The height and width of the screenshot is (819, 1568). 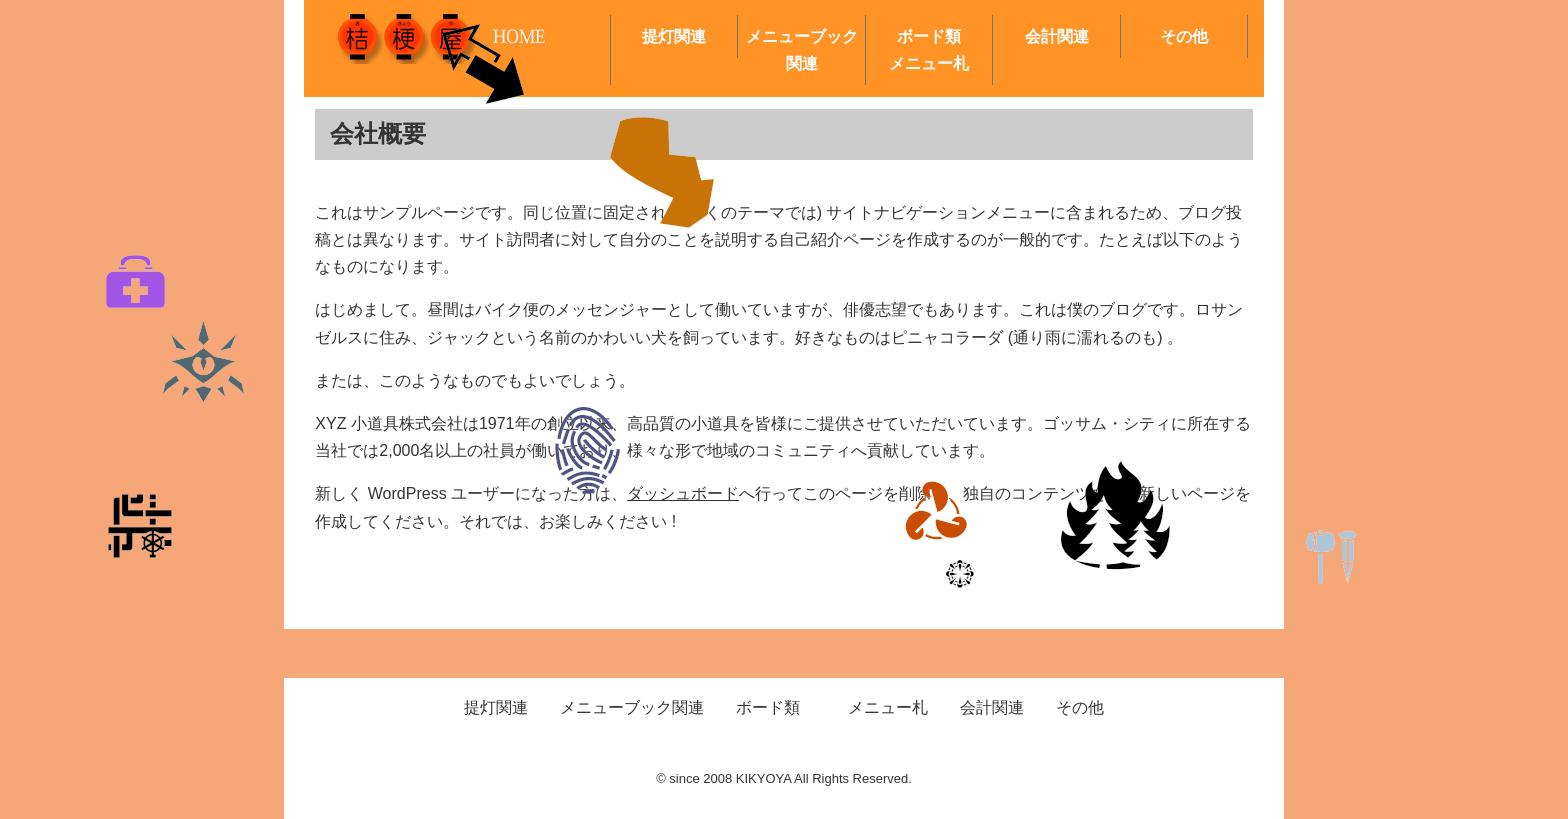 I want to click on represents a lamprey or parasitic creature in a game, so click(x=960, y=574).